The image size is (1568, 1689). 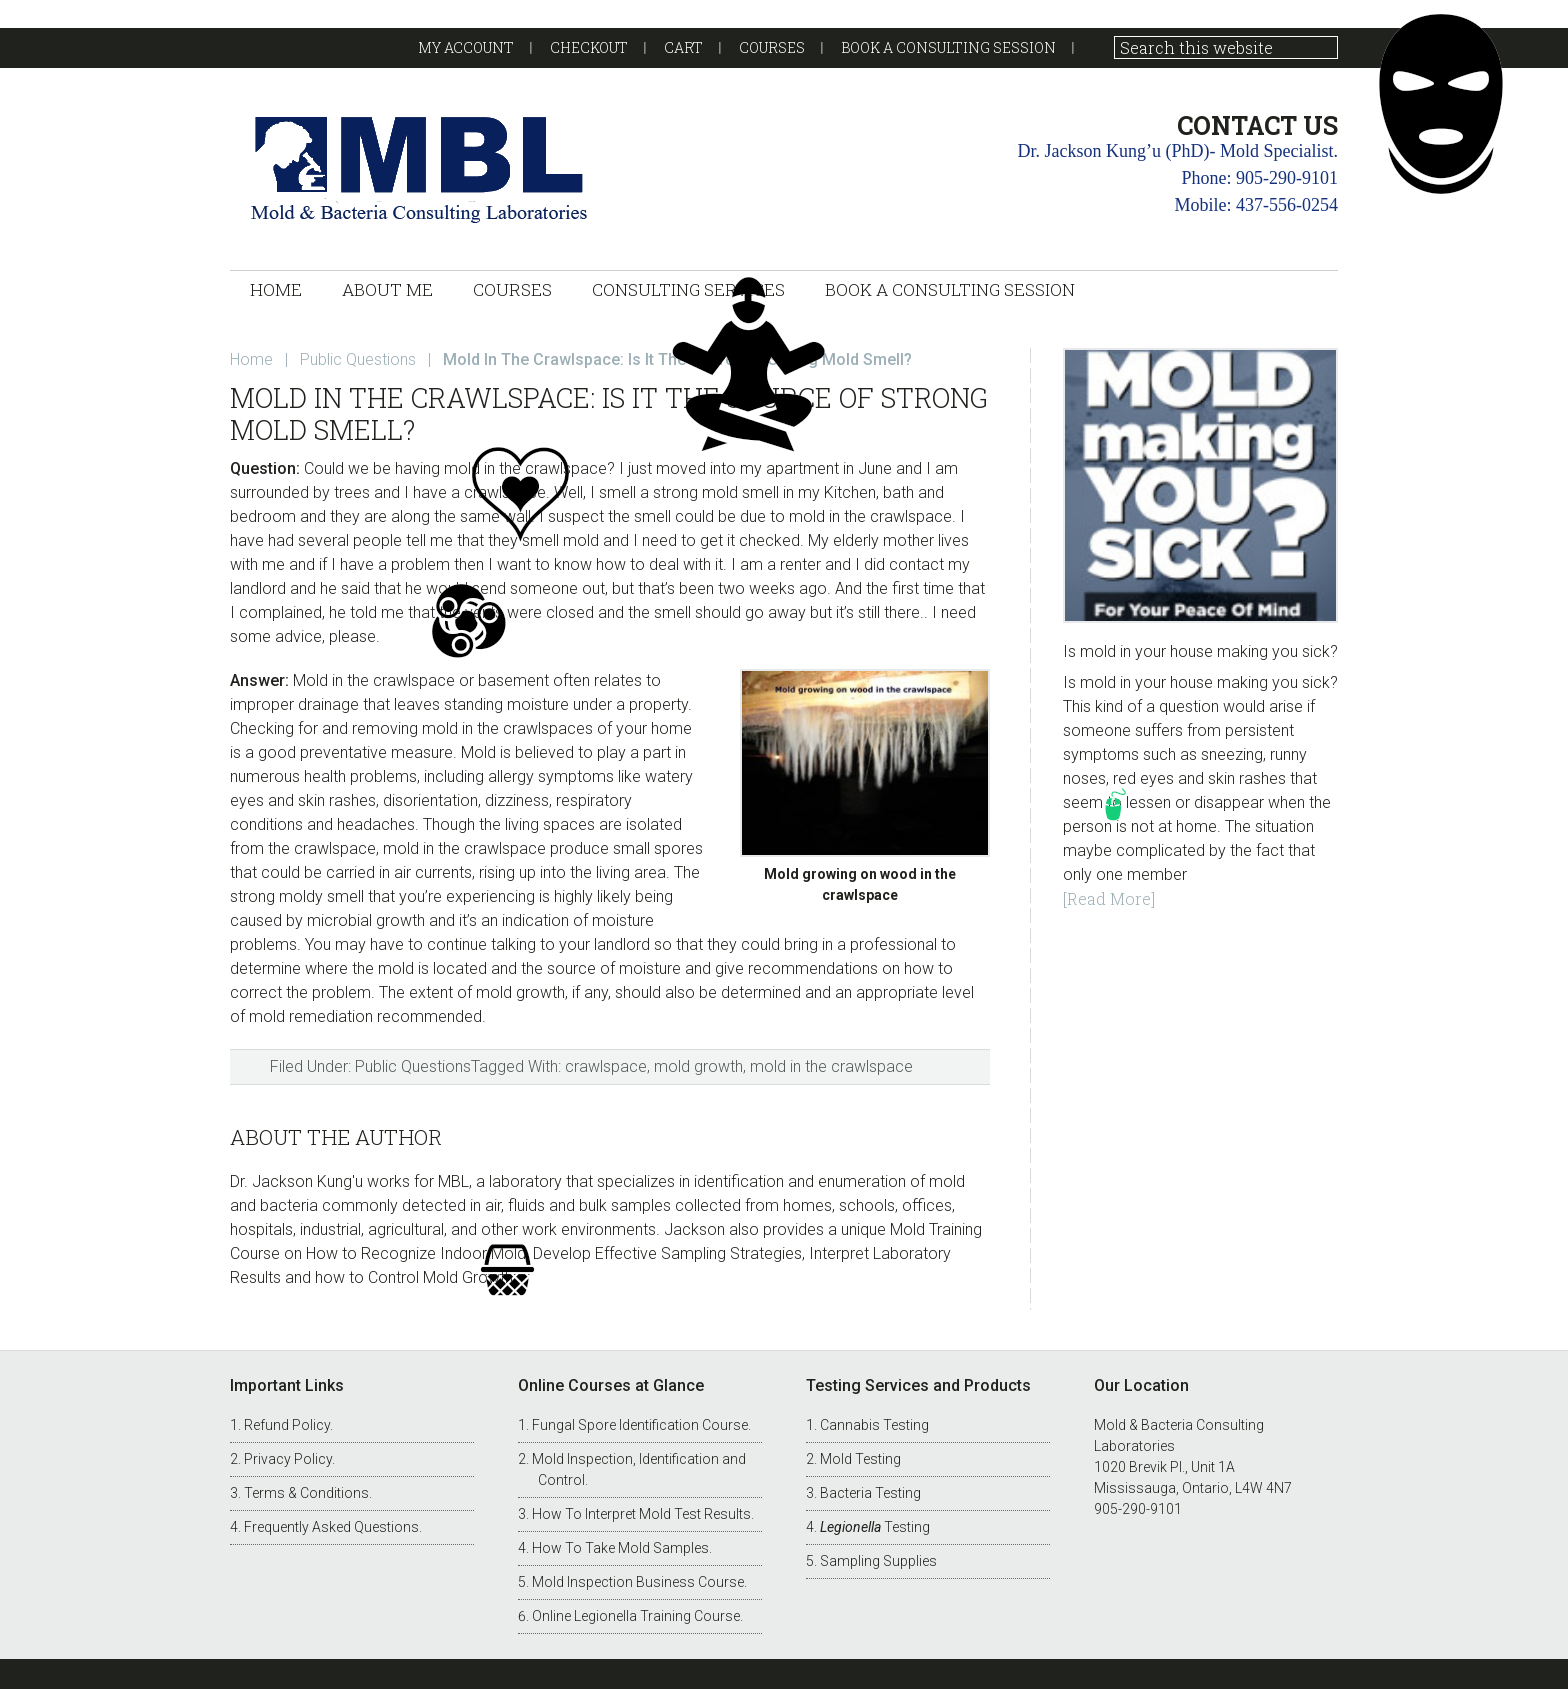 I want to click on select balaclava or ski mask headgear, so click(x=1441, y=104).